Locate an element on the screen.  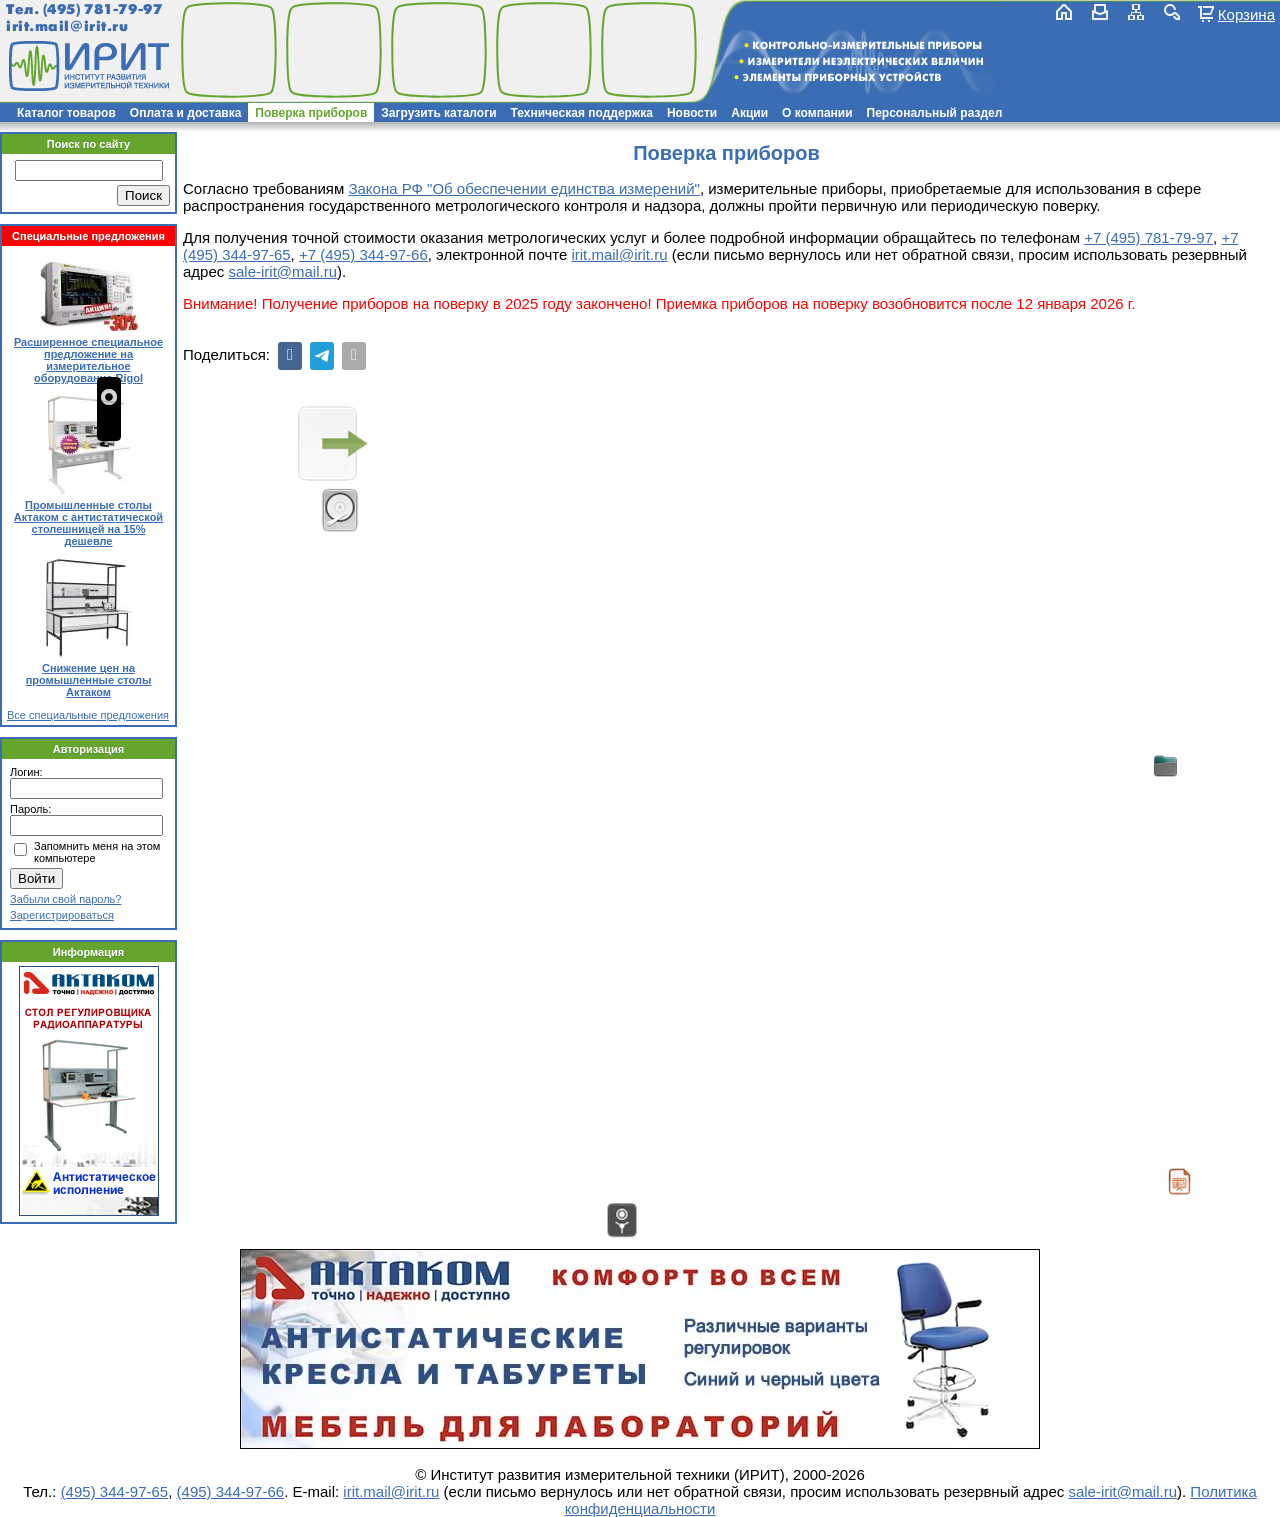
view connected iPod Shuffle in sidebar is located at coordinates (109, 409).